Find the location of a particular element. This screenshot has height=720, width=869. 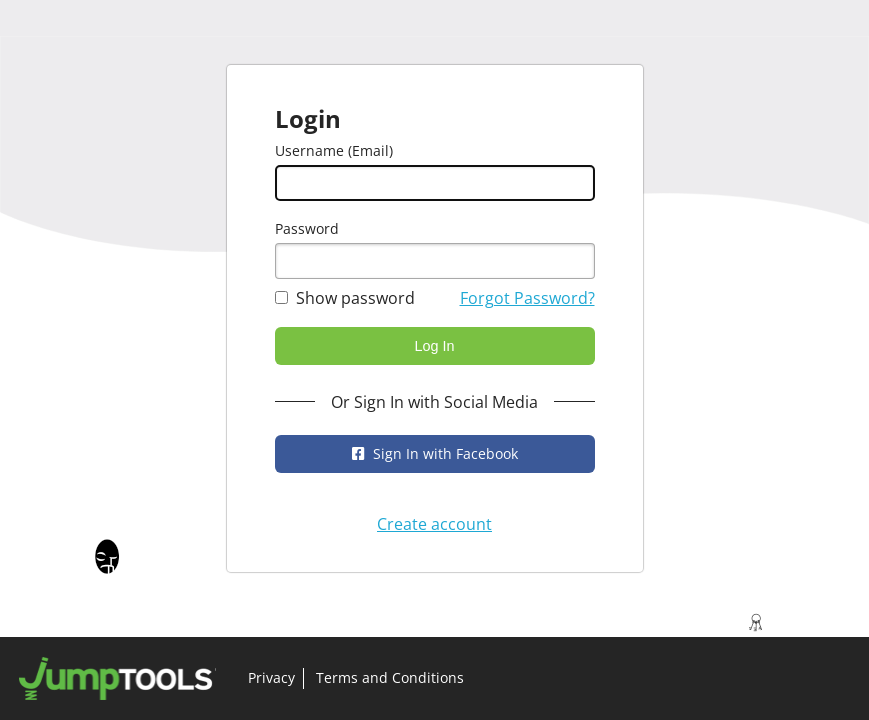

access saved passwords or credentials is located at coordinates (755, 622).